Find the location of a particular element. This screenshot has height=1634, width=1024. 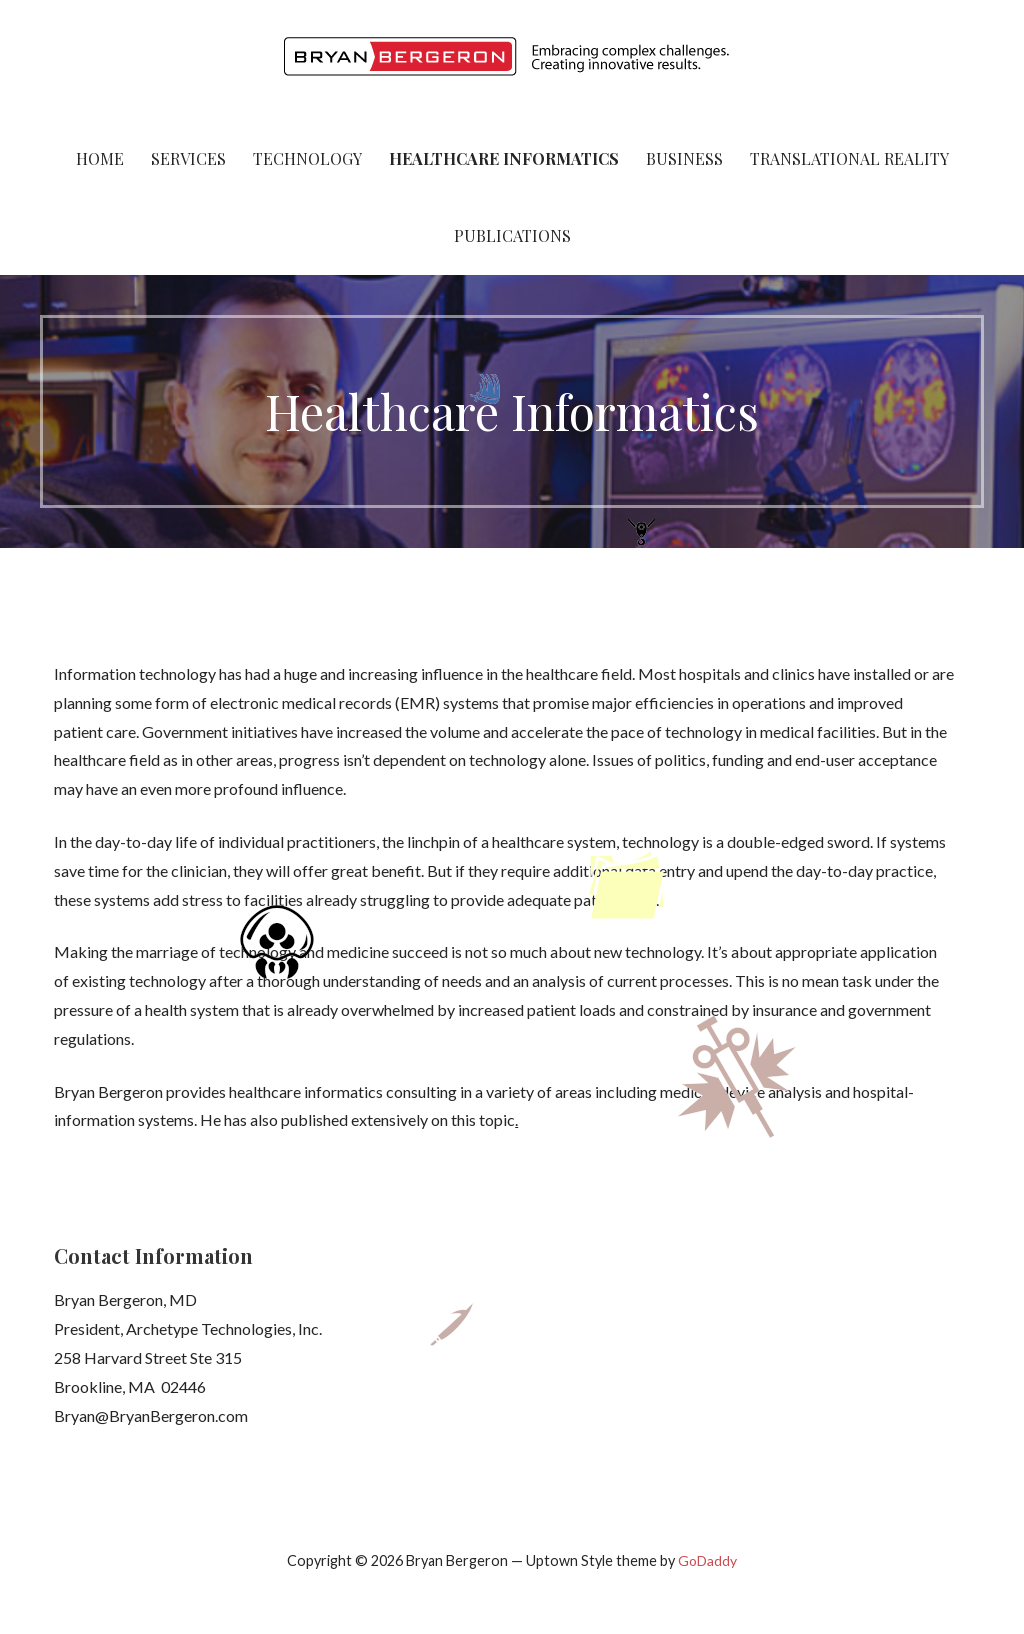

perform a slash attack in combat is located at coordinates (485, 389).